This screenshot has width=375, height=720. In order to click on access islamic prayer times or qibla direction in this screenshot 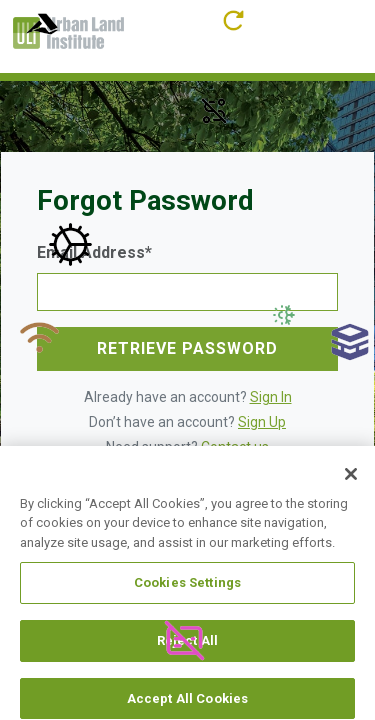, I will do `click(350, 342)`.